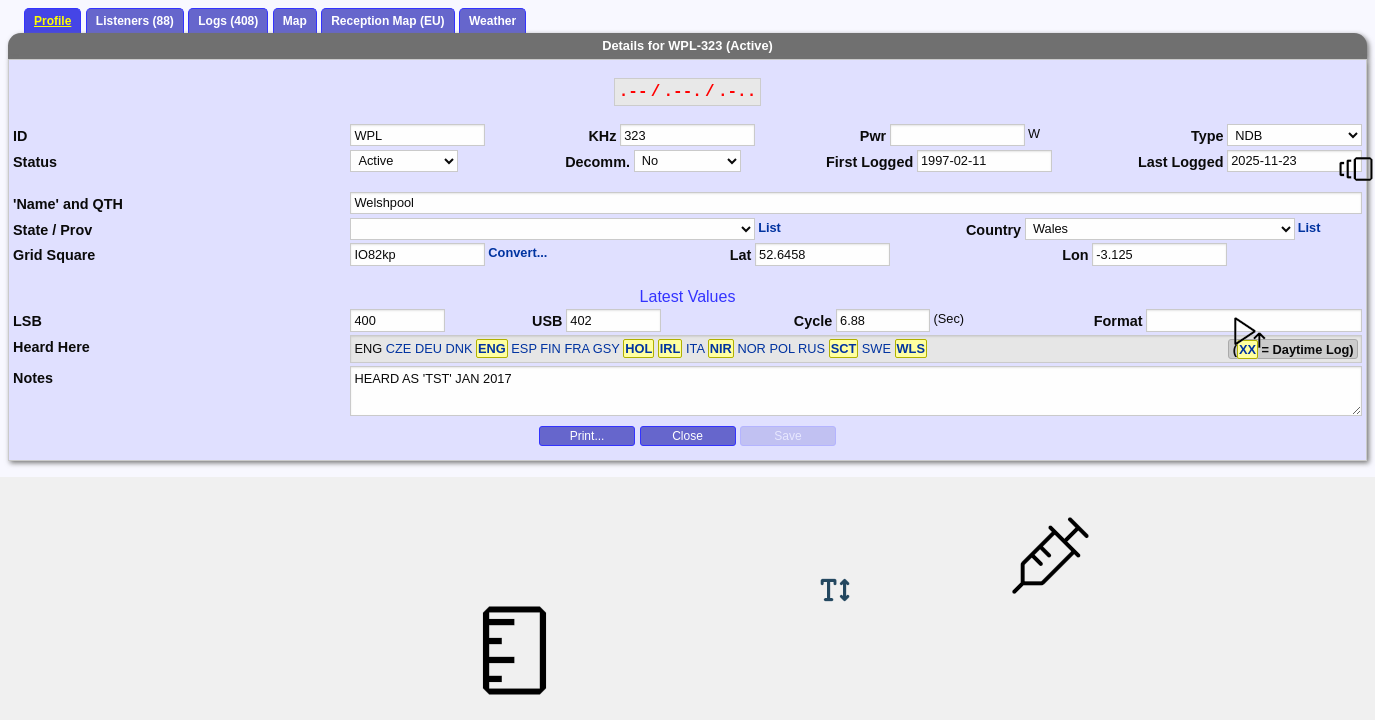 The height and width of the screenshot is (720, 1375). Describe the element at coordinates (835, 590) in the screenshot. I see `adjust text height or line spacing` at that location.